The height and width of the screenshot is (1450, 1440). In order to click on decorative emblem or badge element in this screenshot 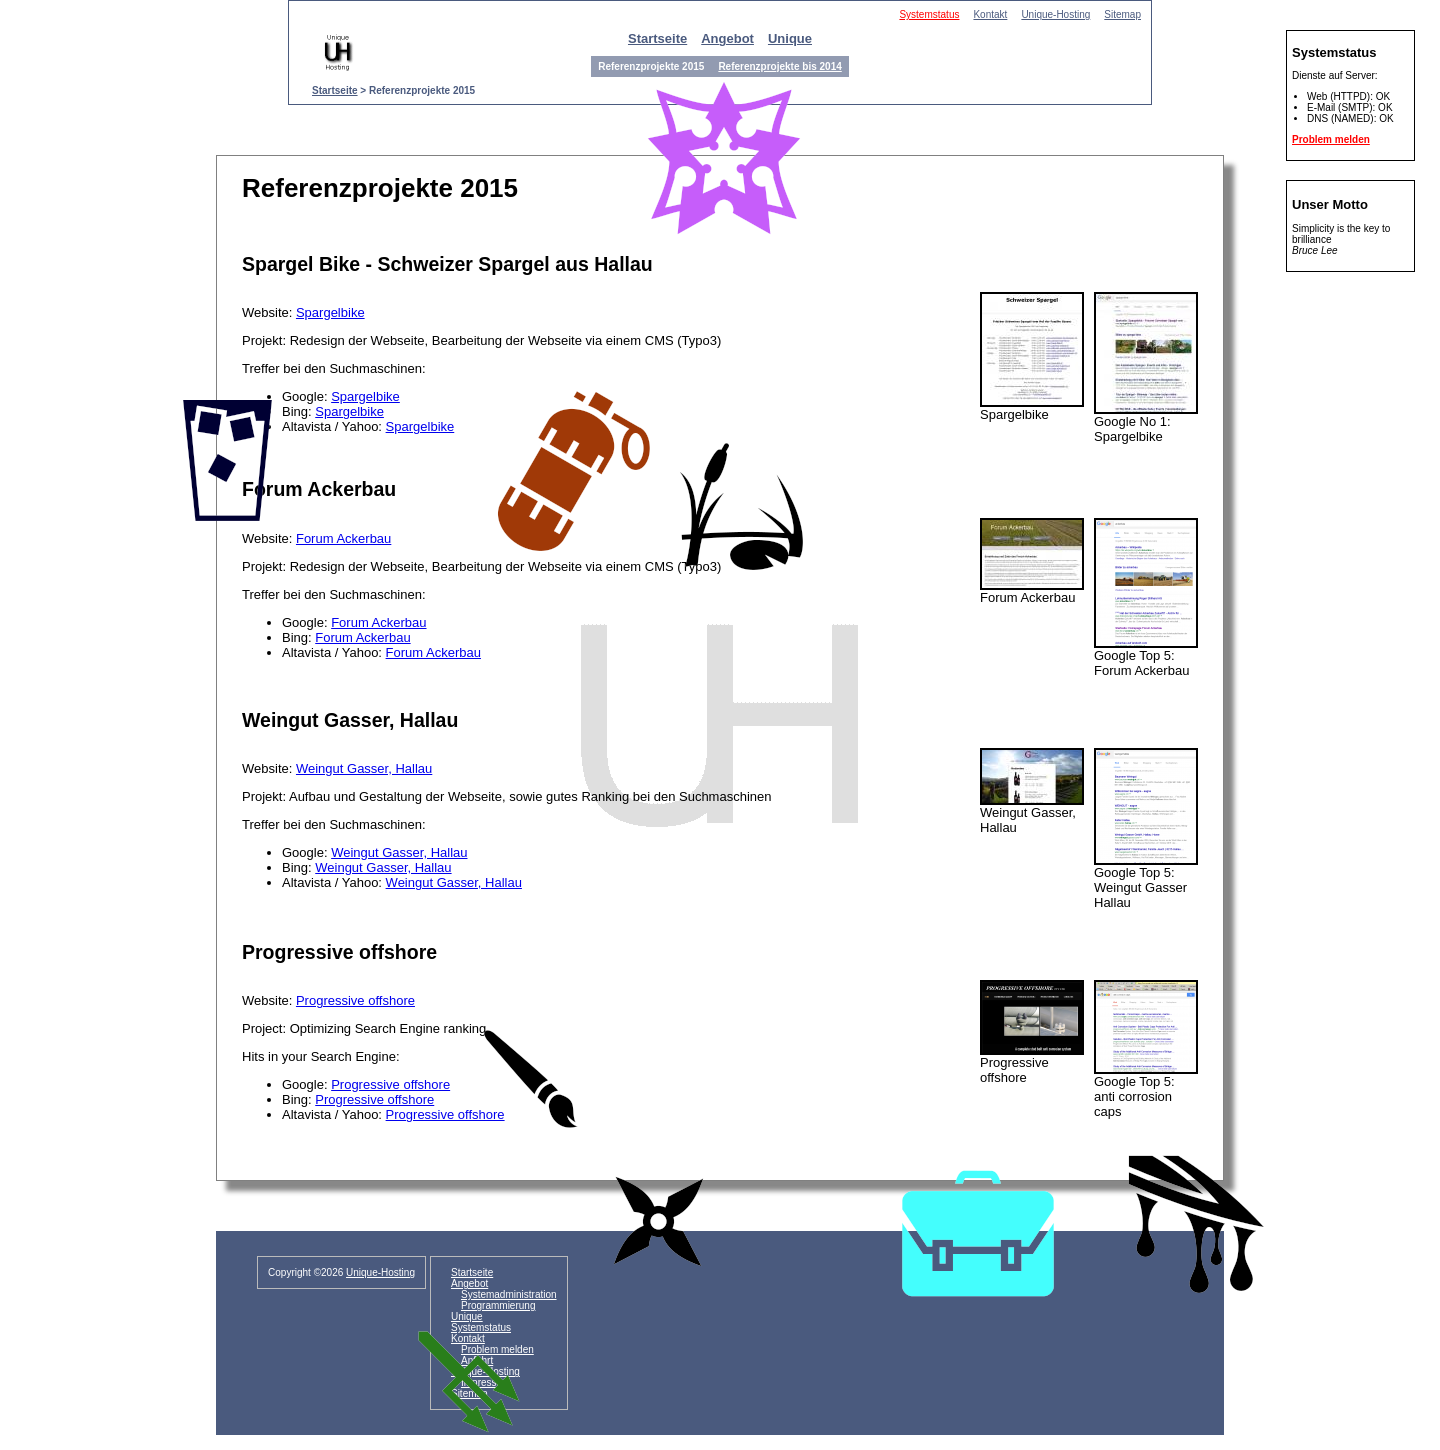, I will do `click(724, 158)`.